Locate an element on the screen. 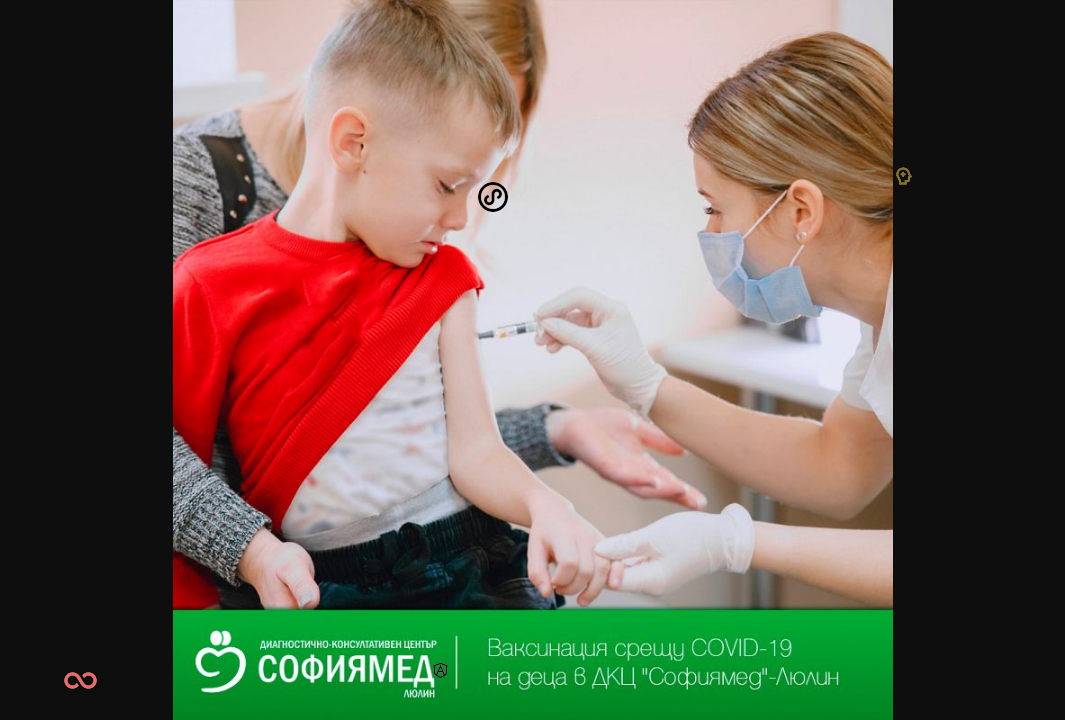  open a mini program or lightweight app is located at coordinates (493, 197).